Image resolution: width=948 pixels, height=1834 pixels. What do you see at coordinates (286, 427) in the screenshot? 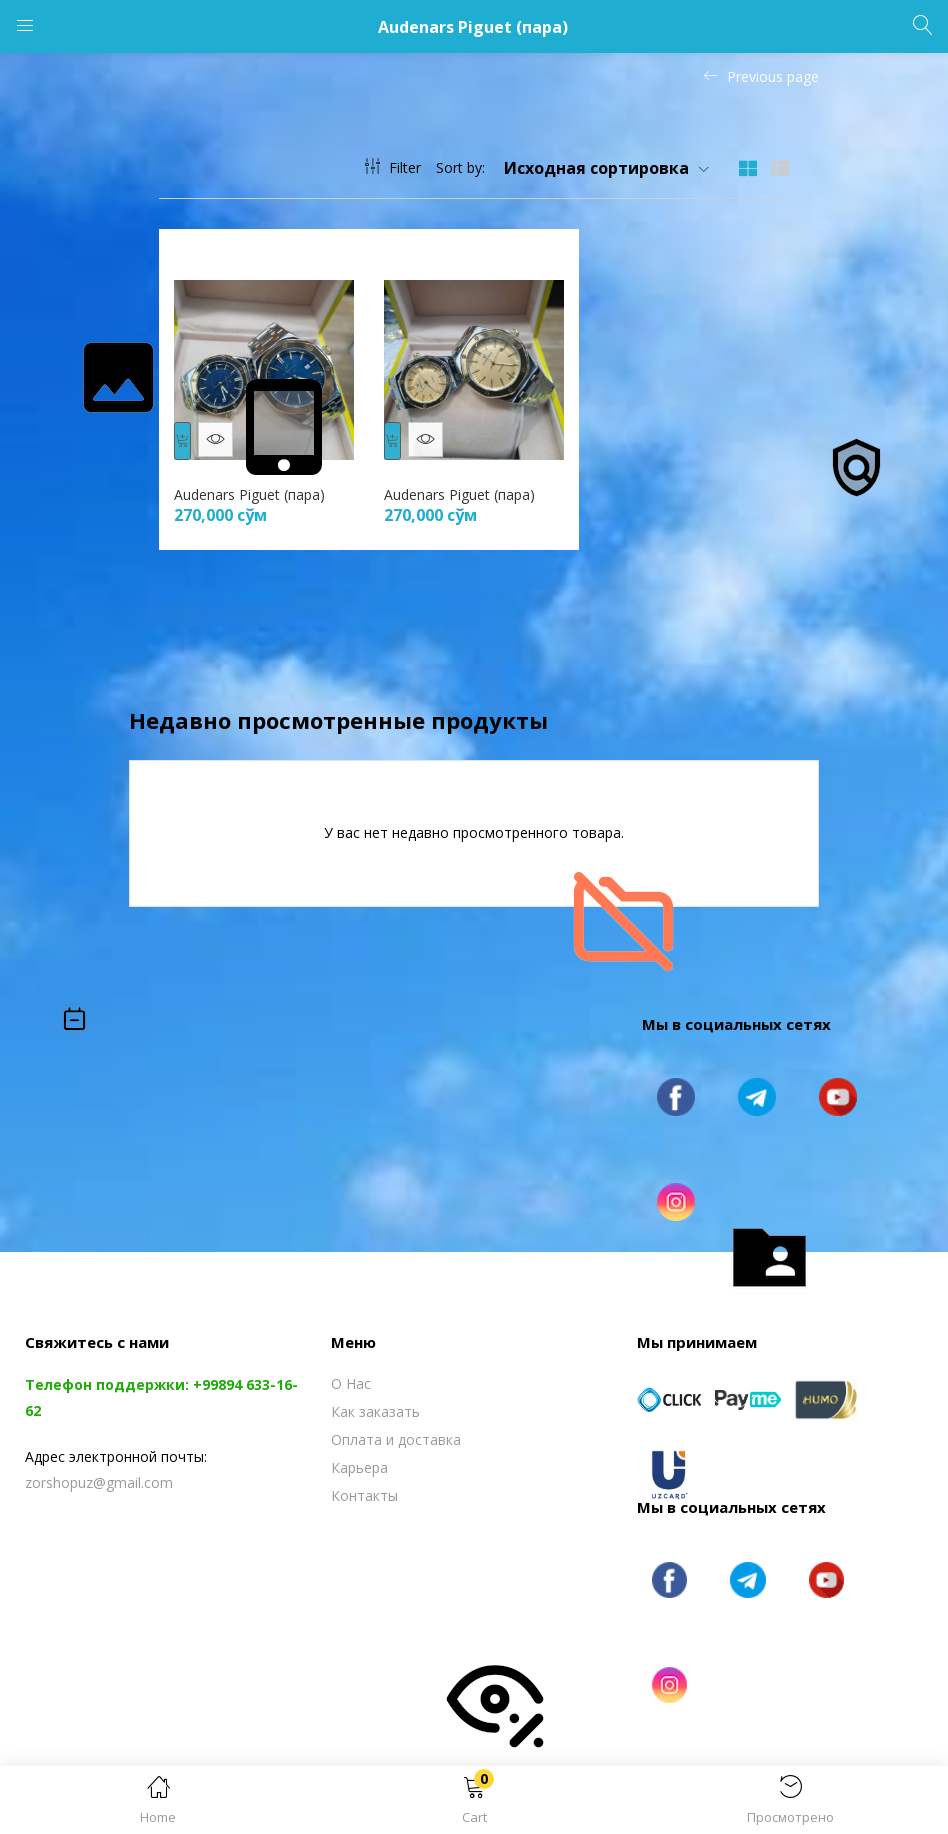
I see `switch to tablet view` at bounding box center [286, 427].